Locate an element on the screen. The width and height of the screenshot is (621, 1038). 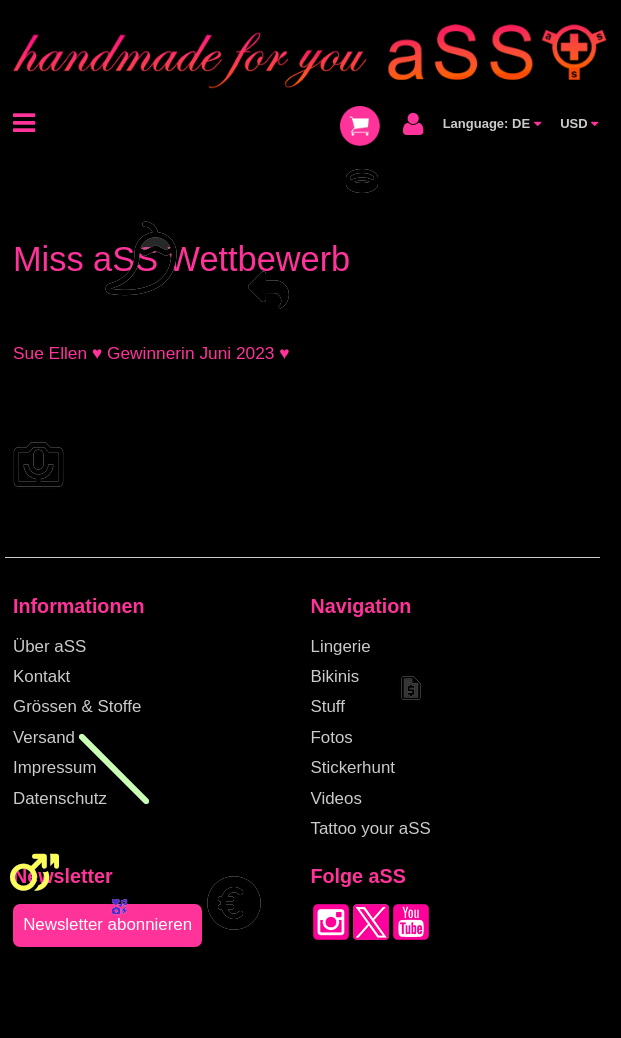
indicates a disabled or unavailable feature is located at coordinates (114, 769).